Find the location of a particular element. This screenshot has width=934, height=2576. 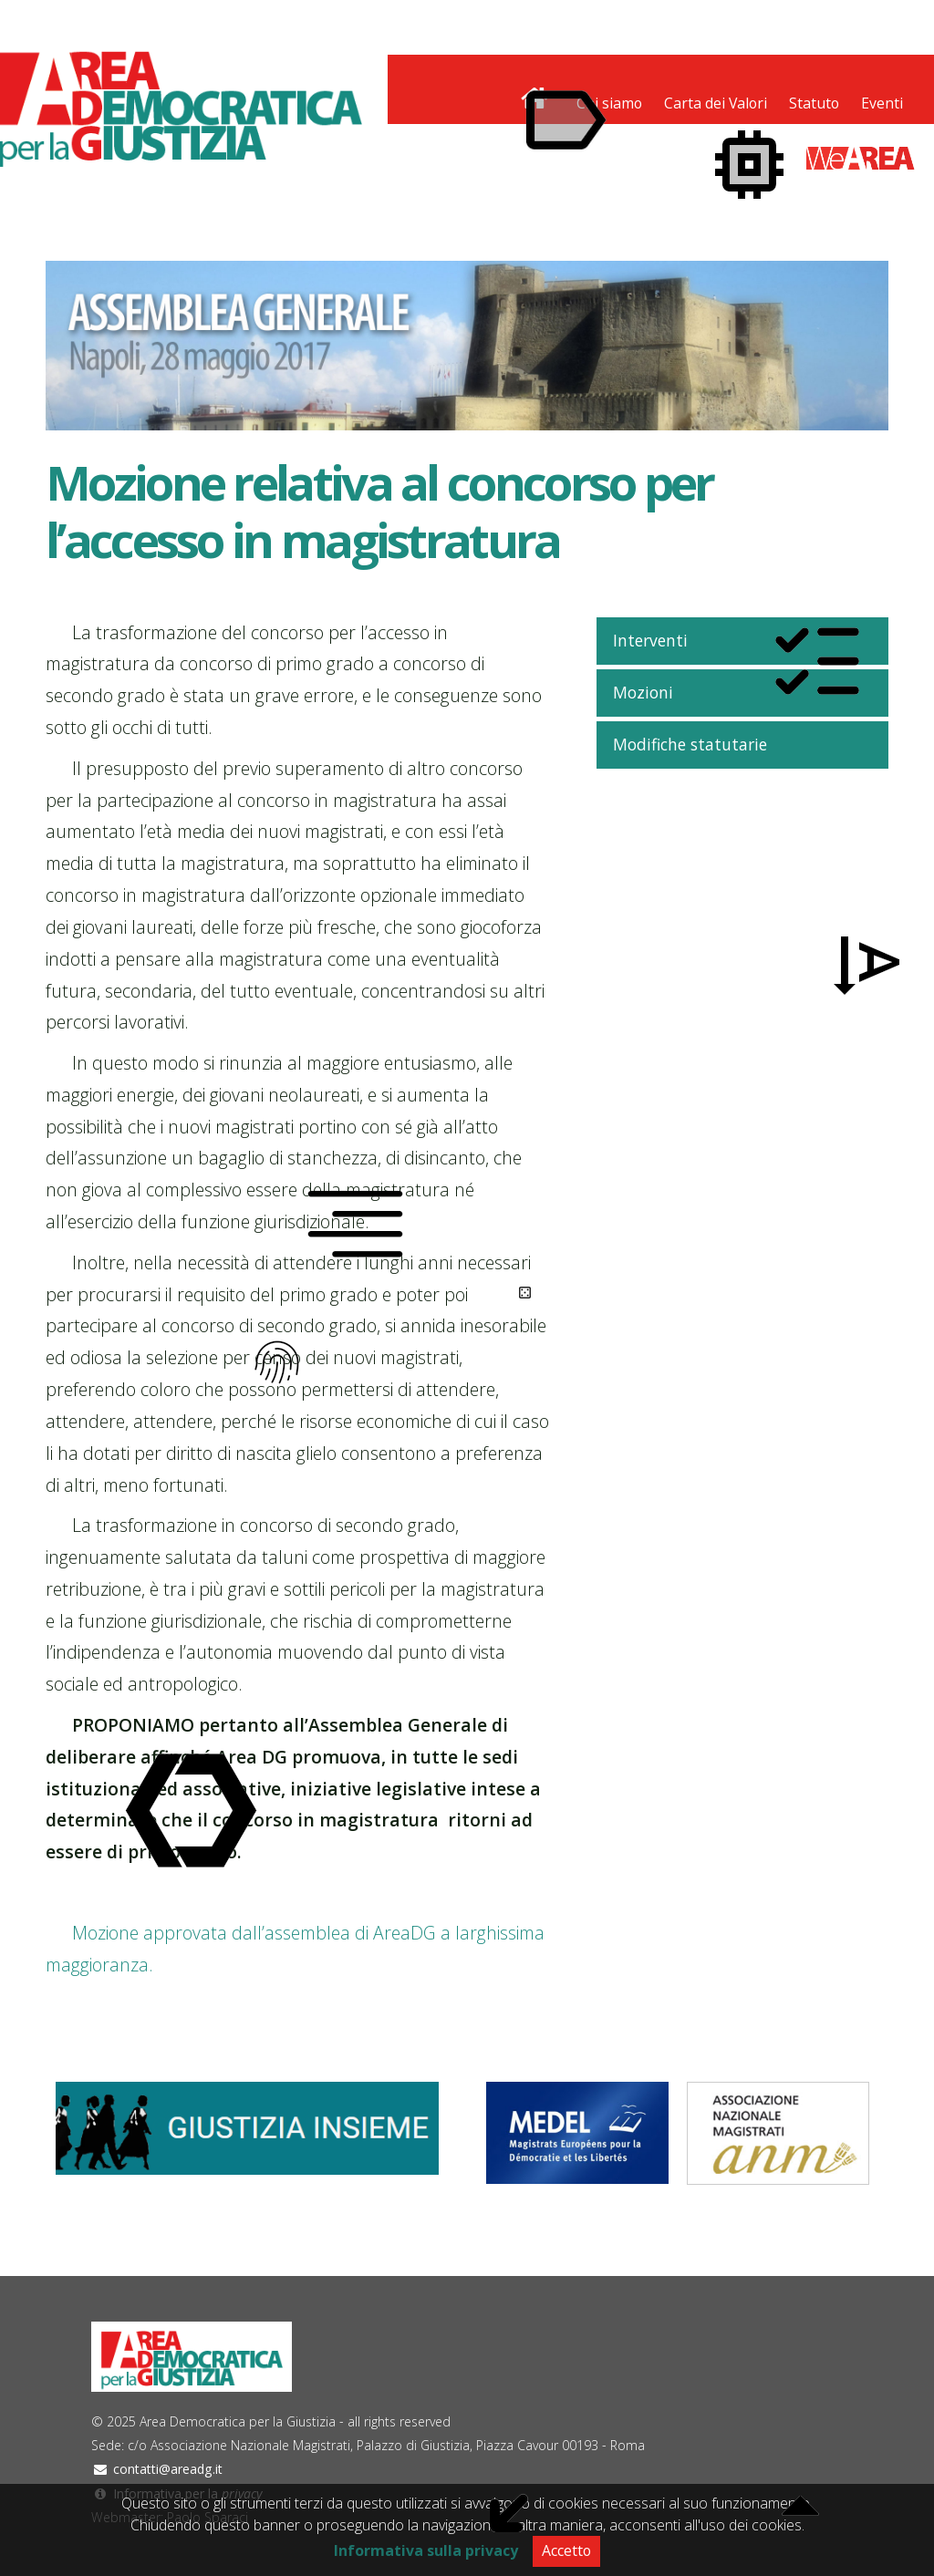

view device memory or RAM usage is located at coordinates (749, 164).